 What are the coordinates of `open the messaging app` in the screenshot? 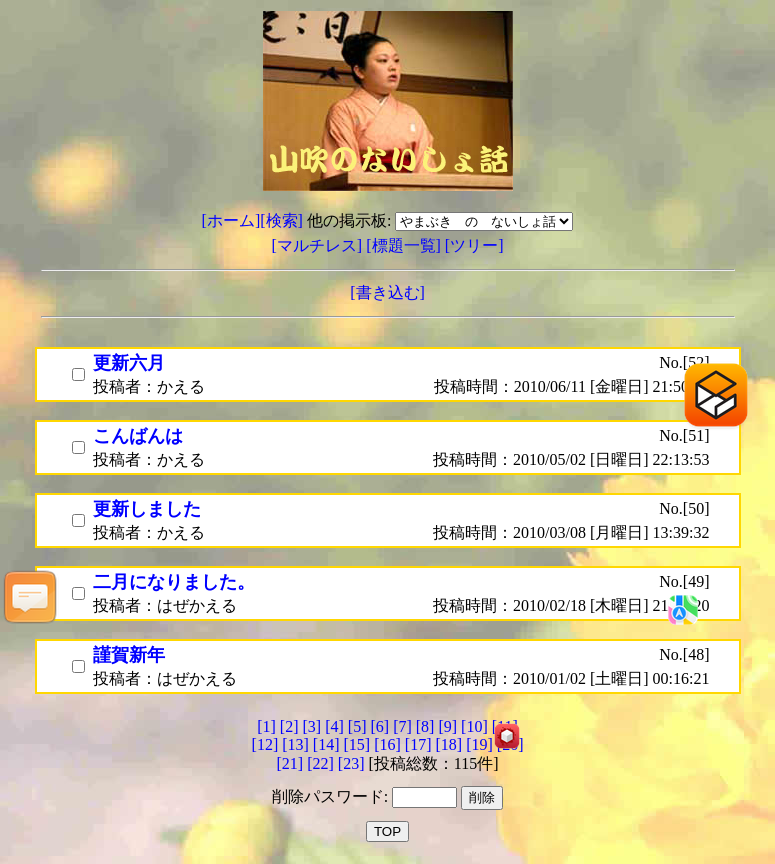 It's located at (30, 597).